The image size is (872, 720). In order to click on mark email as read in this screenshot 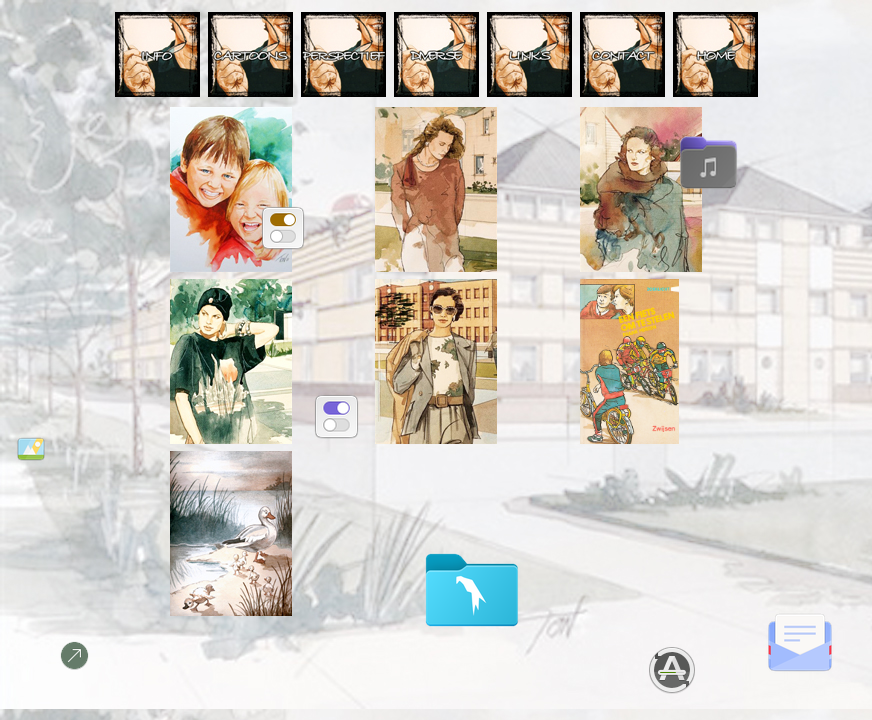, I will do `click(800, 646)`.